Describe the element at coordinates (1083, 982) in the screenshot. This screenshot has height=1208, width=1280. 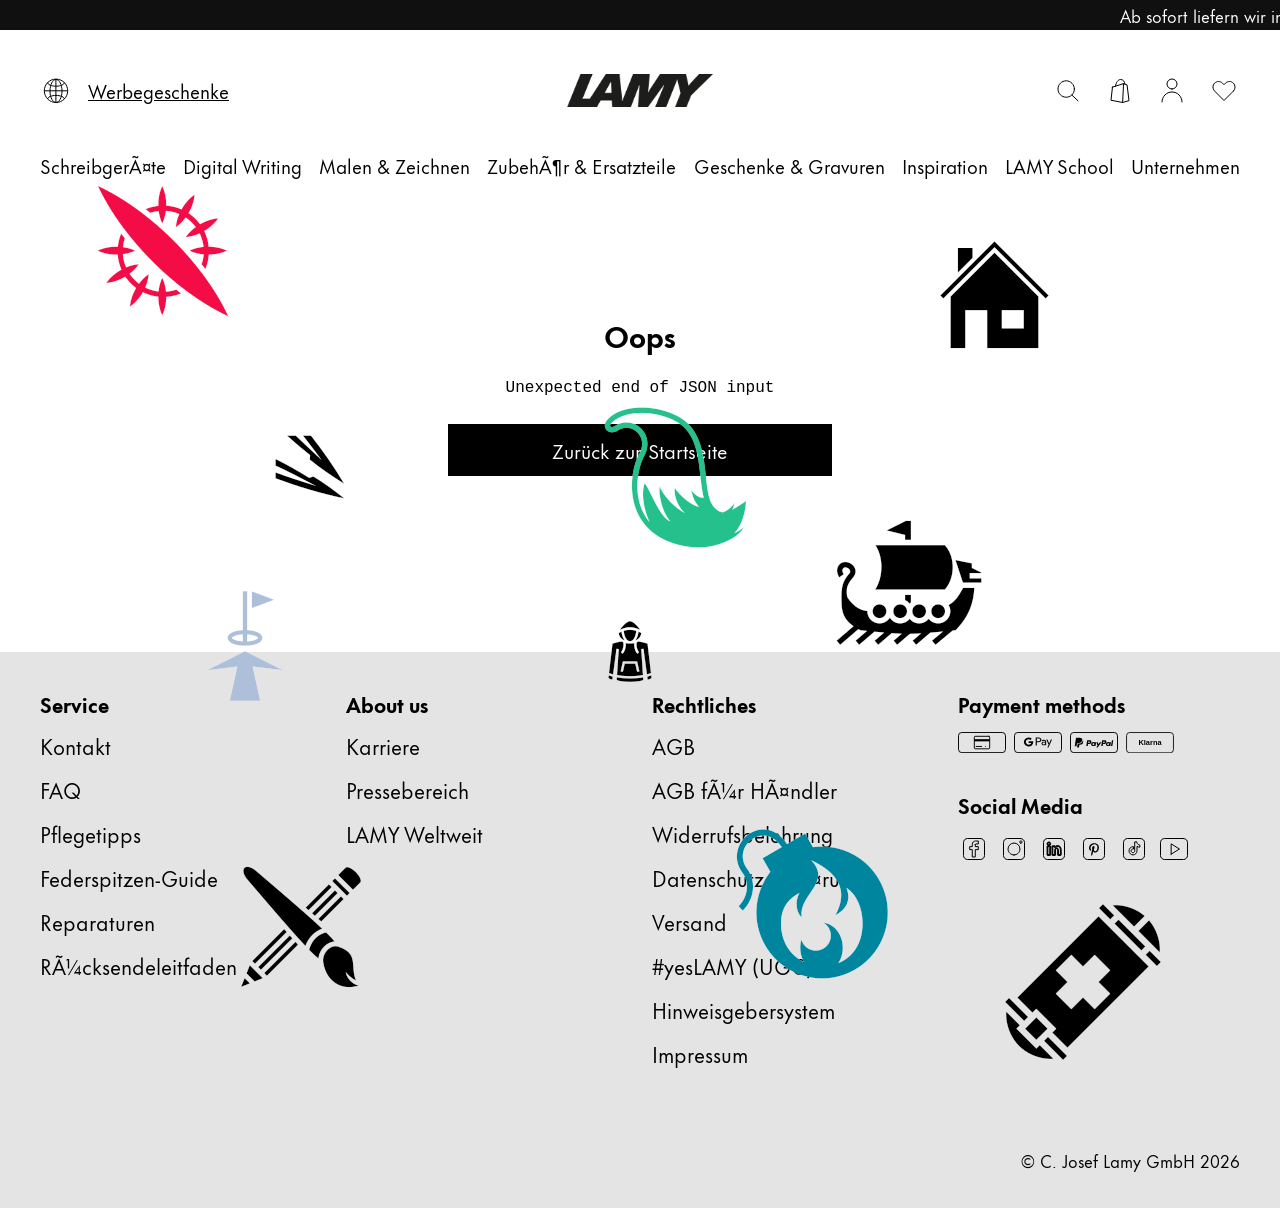
I see `use a health potion or healing item` at that location.